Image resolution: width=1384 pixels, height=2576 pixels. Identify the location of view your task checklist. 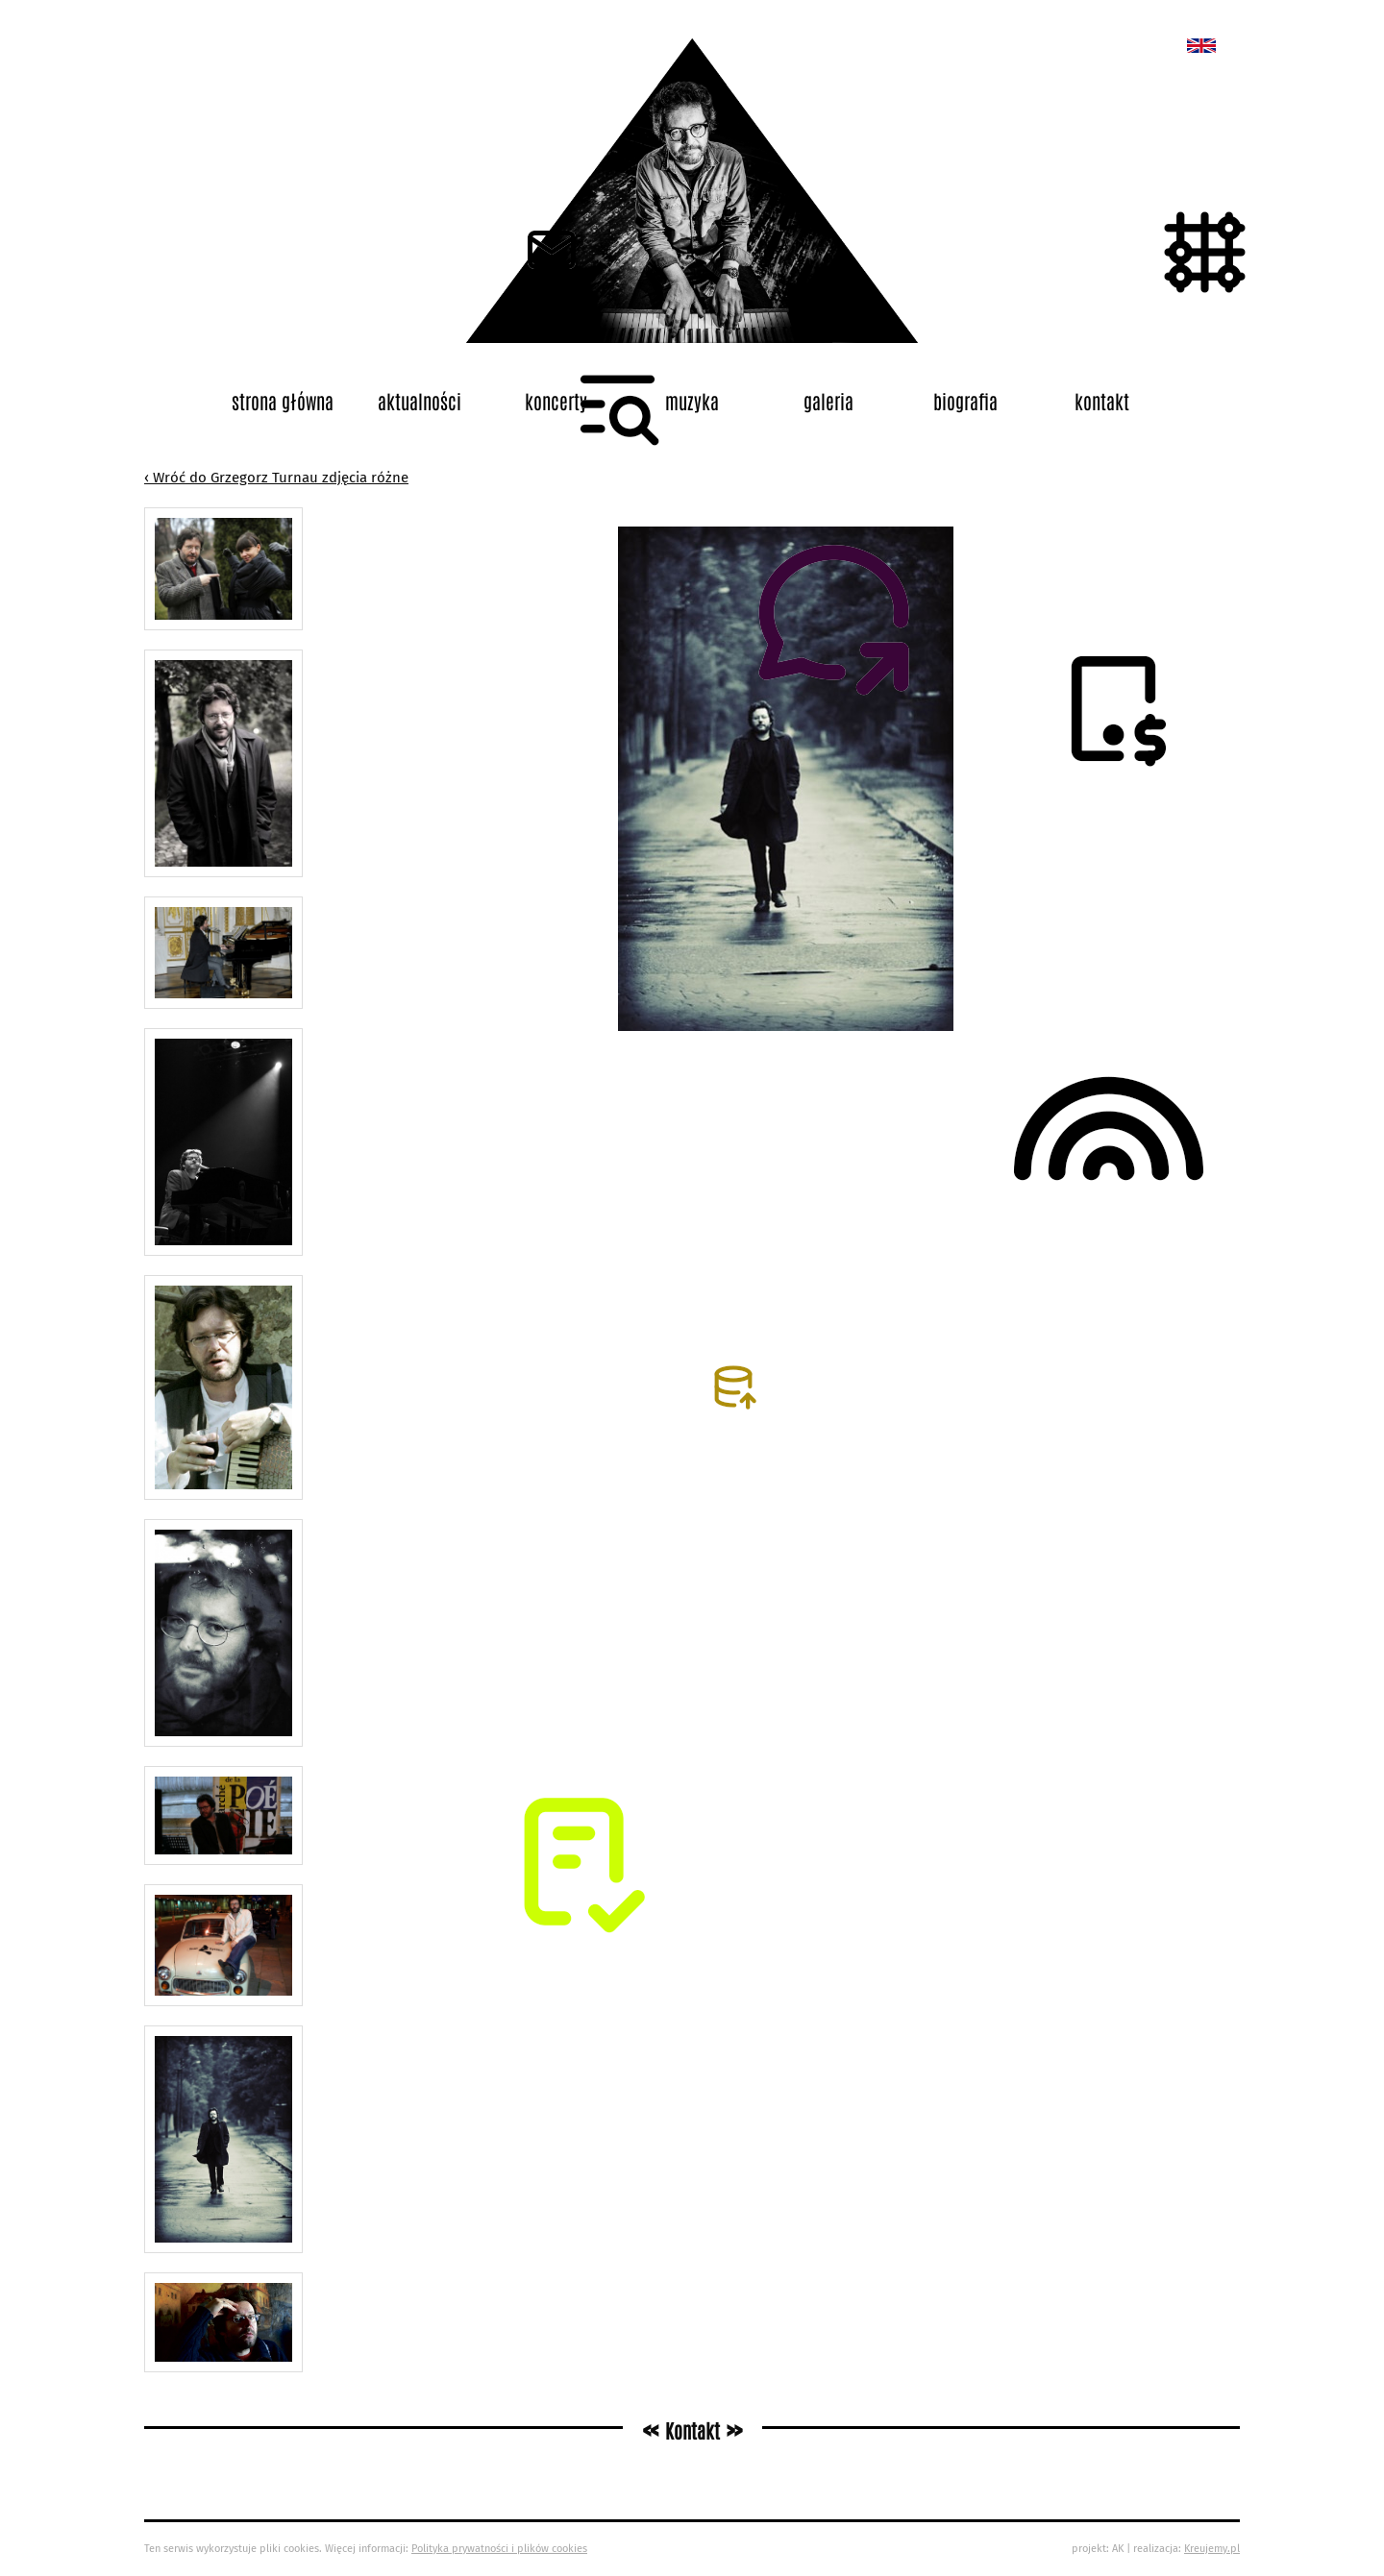
(581, 1861).